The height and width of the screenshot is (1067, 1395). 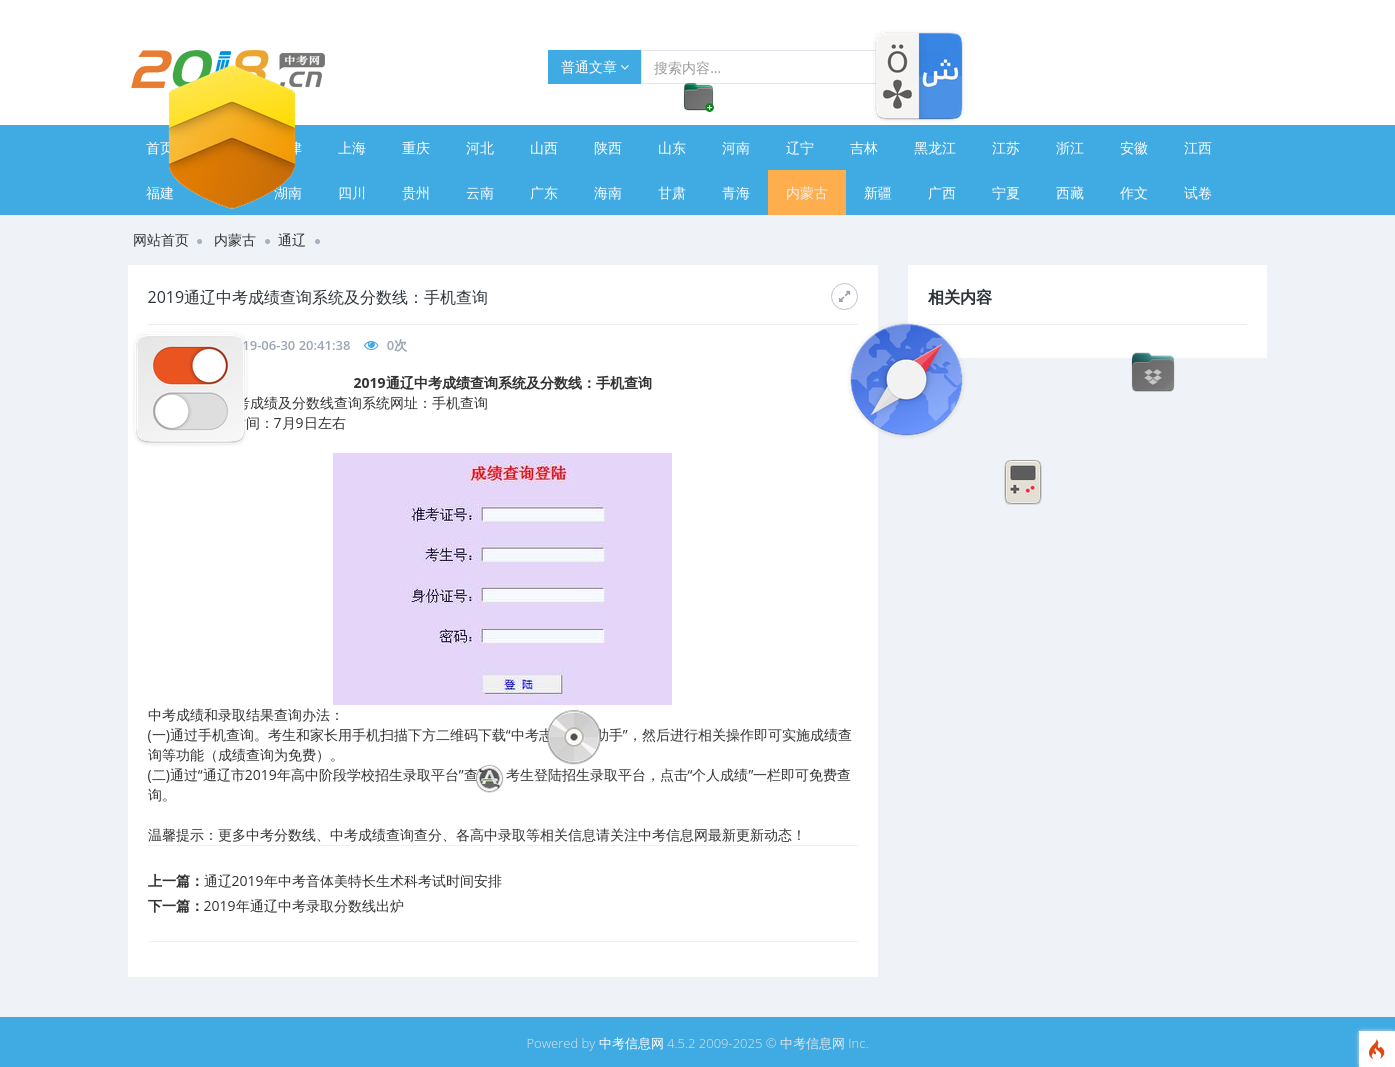 I want to click on launch the web browser app, so click(x=906, y=379).